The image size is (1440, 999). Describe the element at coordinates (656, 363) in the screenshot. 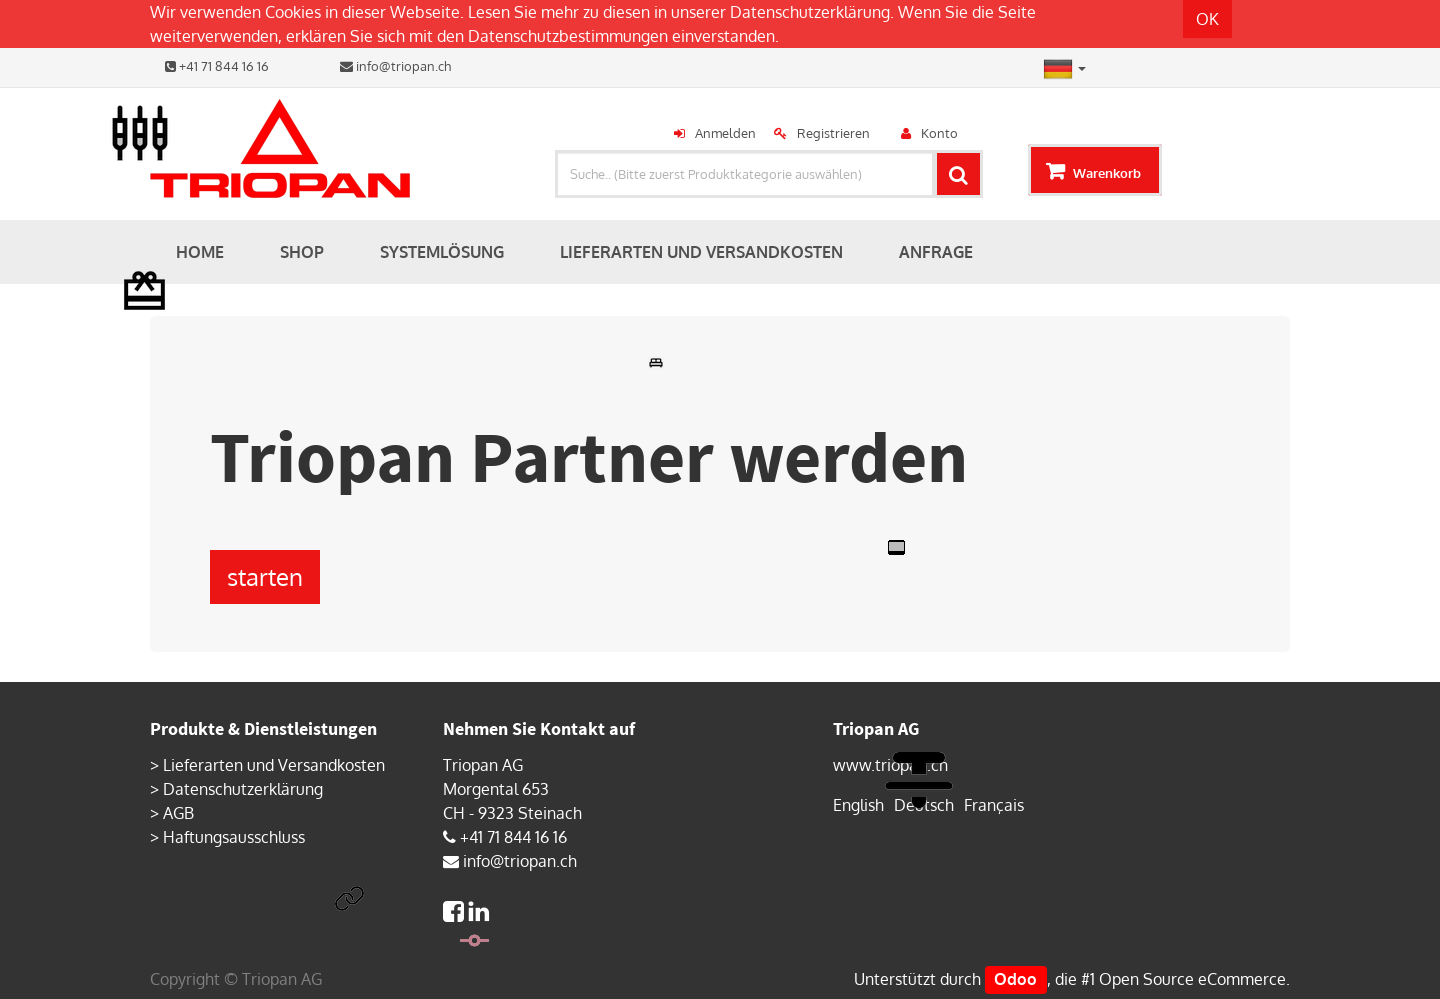

I see `view hotel or accommodation options` at that location.